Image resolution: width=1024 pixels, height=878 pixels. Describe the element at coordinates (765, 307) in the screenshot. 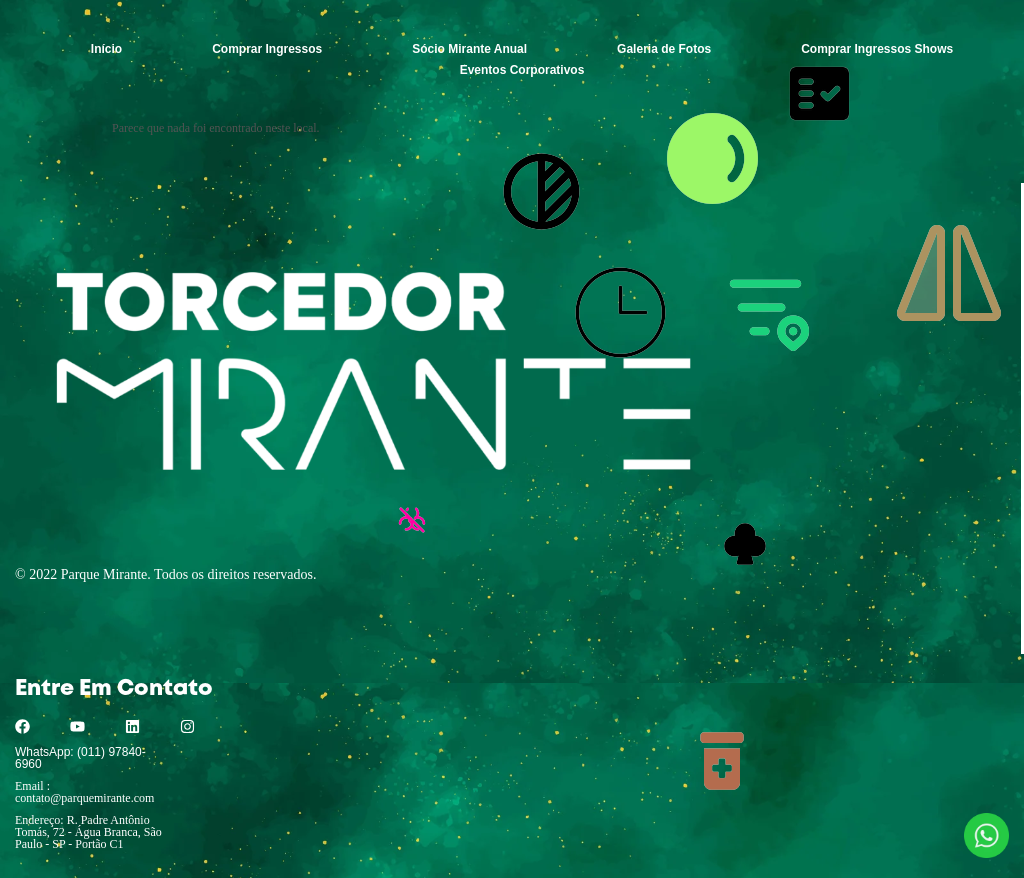

I see `filter results by location` at that location.